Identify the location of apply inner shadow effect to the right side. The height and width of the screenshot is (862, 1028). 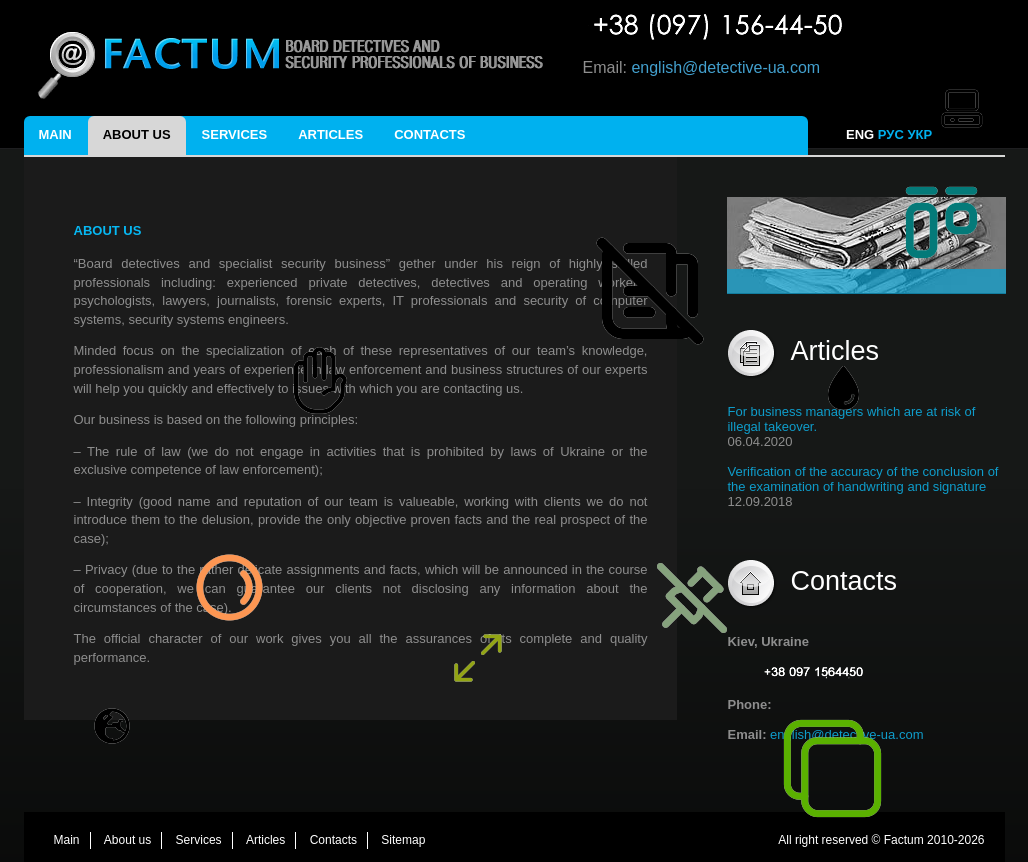
(229, 587).